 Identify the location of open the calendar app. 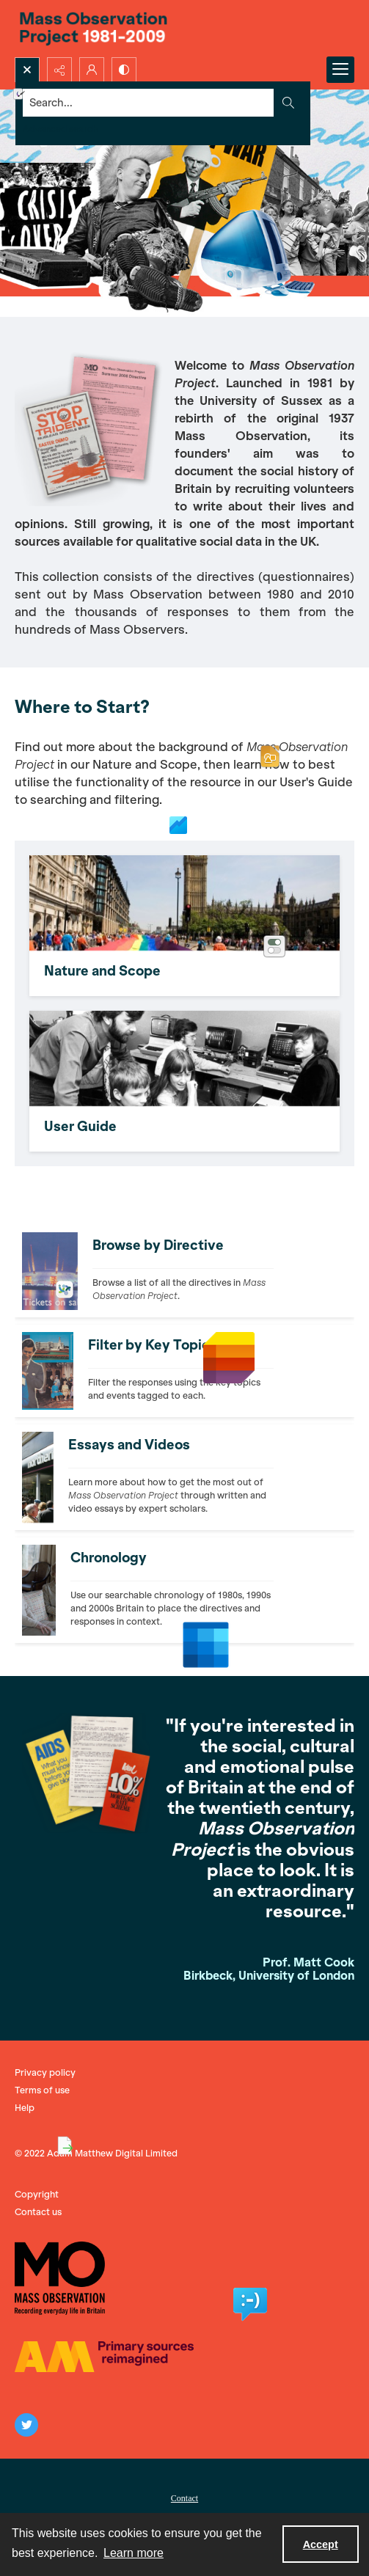
(205, 1644).